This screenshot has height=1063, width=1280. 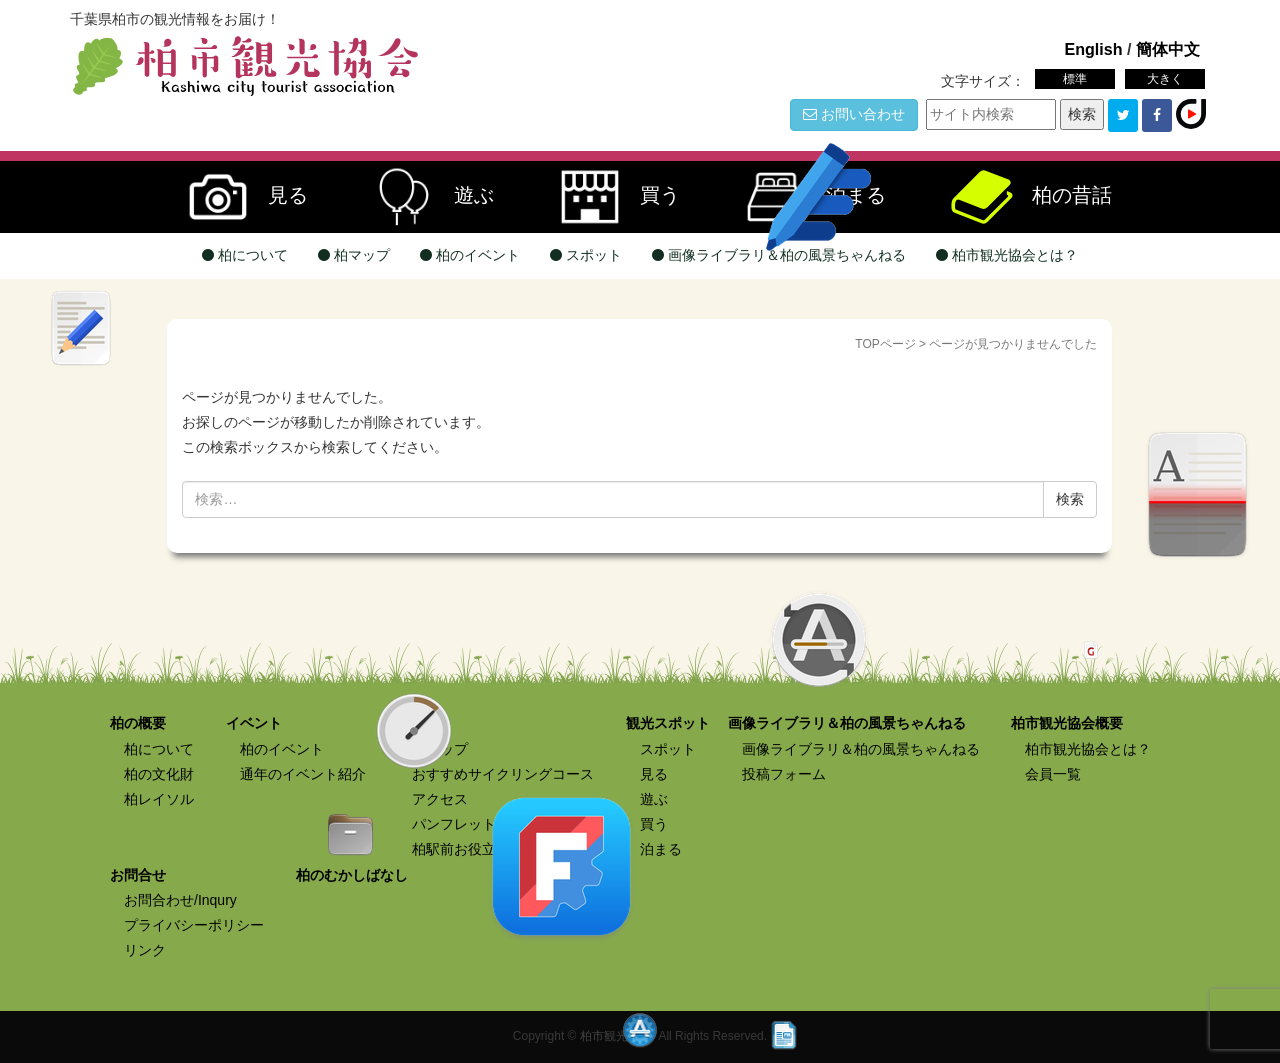 I want to click on open sysprof system profiler application, so click(x=414, y=731).